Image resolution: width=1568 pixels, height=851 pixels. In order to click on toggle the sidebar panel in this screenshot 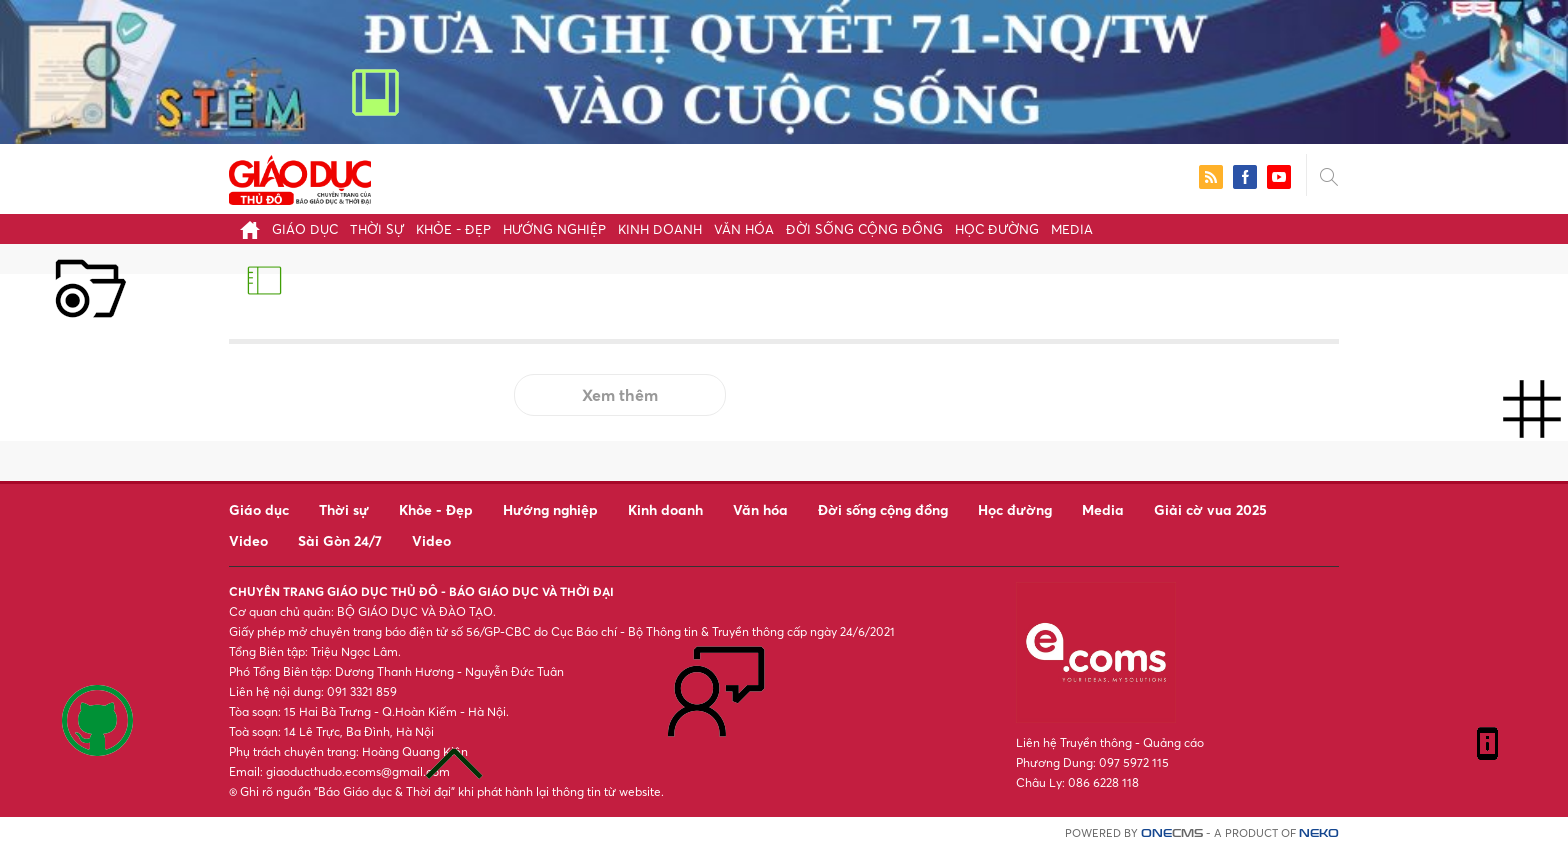, I will do `click(264, 280)`.